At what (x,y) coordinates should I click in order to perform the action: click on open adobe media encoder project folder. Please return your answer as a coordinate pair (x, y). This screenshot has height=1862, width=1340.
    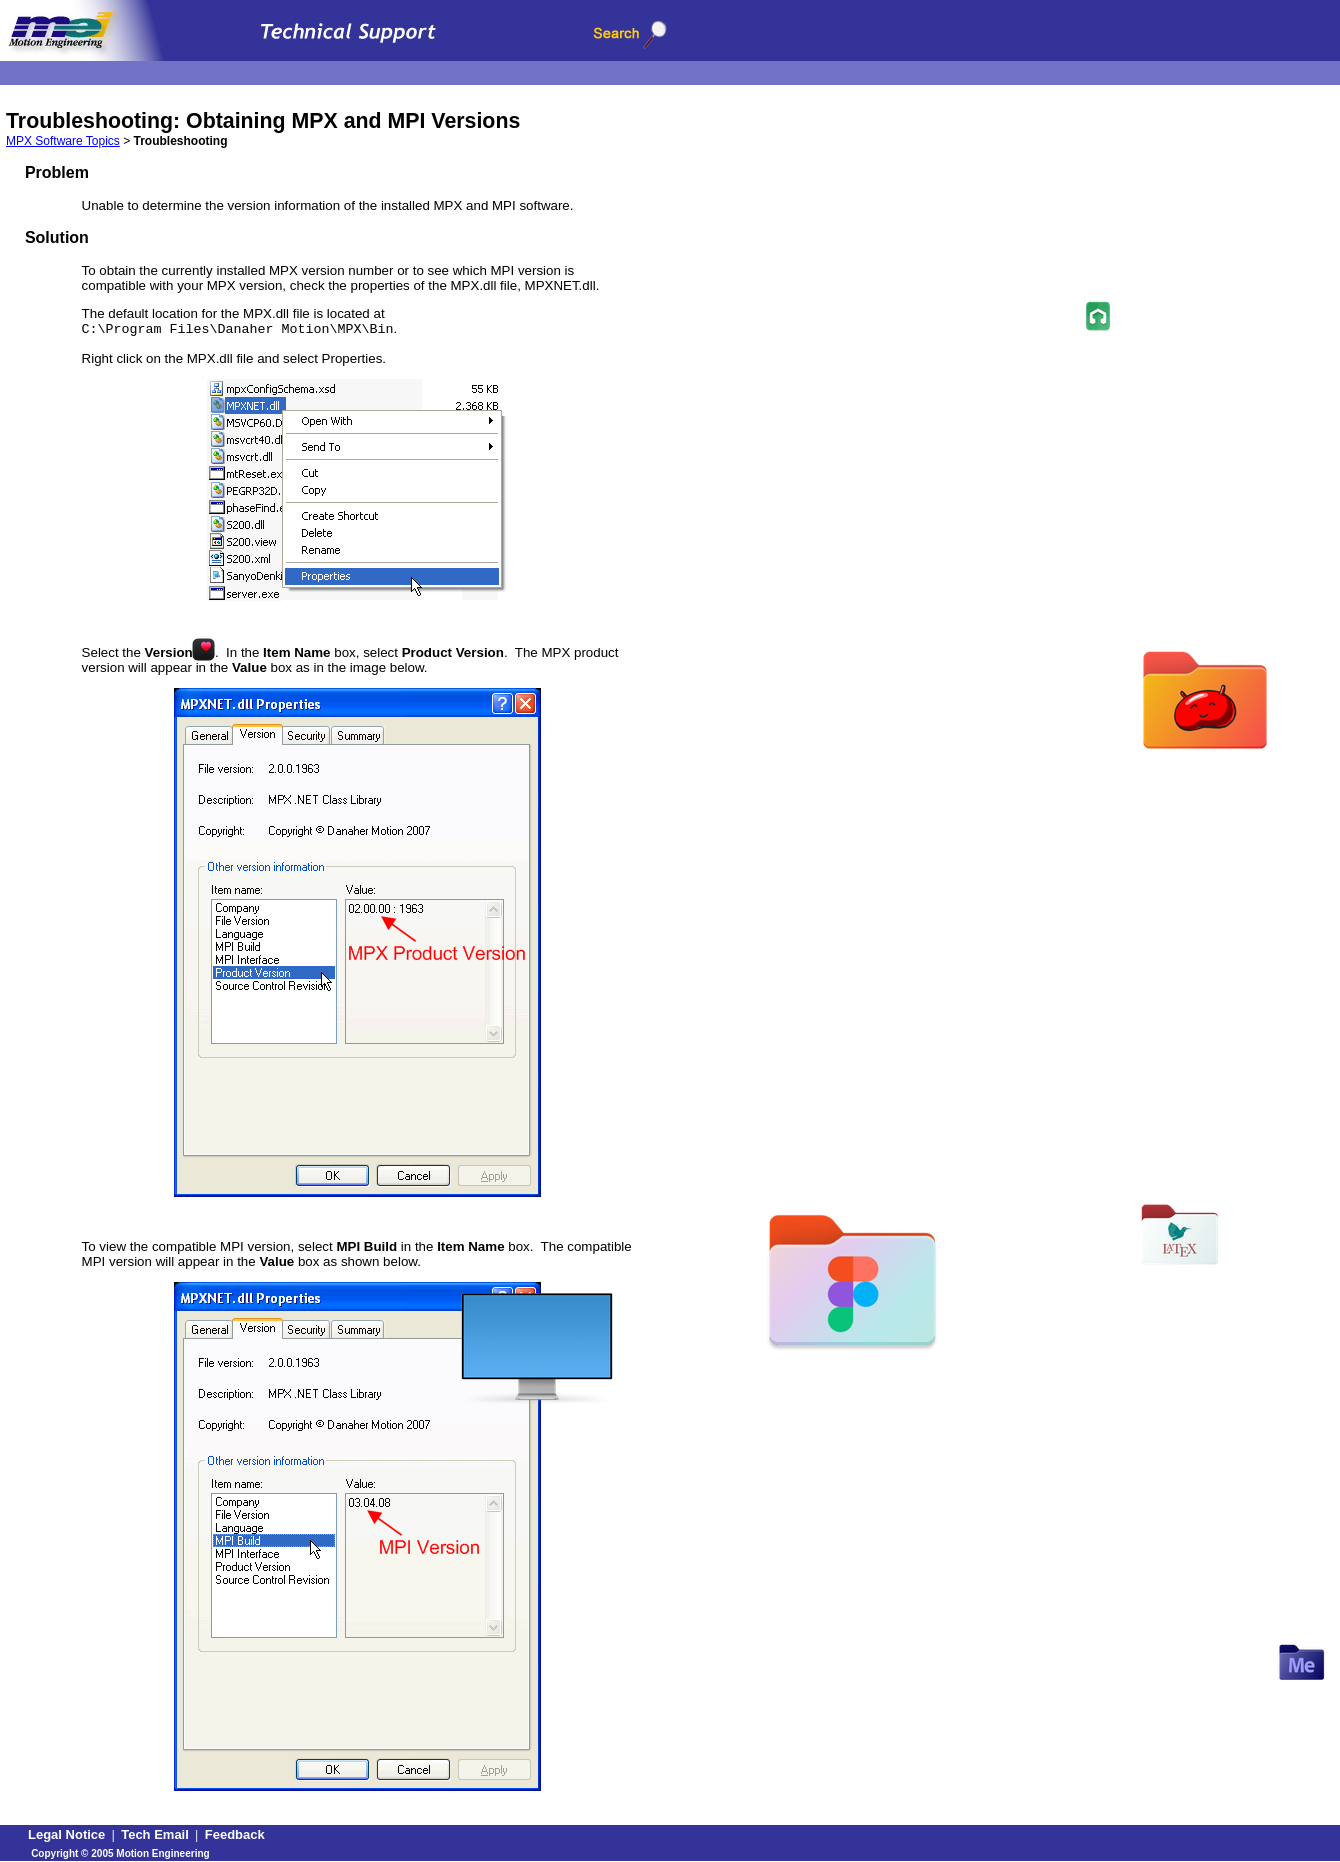
    Looking at the image, I should click on (1301, 1663).